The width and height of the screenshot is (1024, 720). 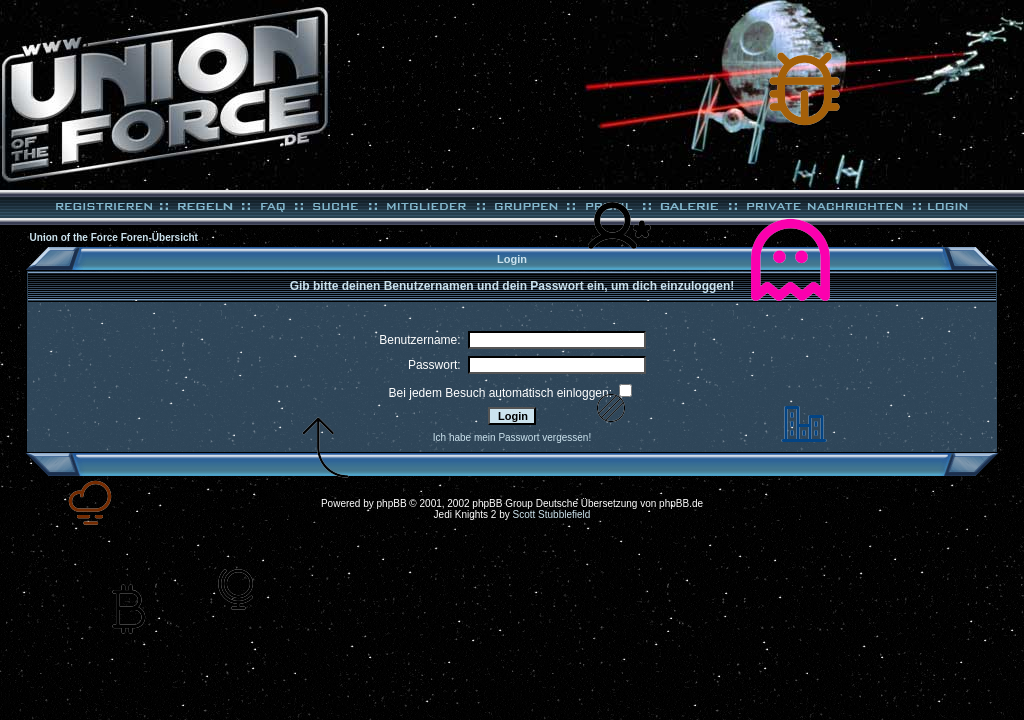 I want to click on enable ghost mode or incognito browsing, so click(x=790, y=261).